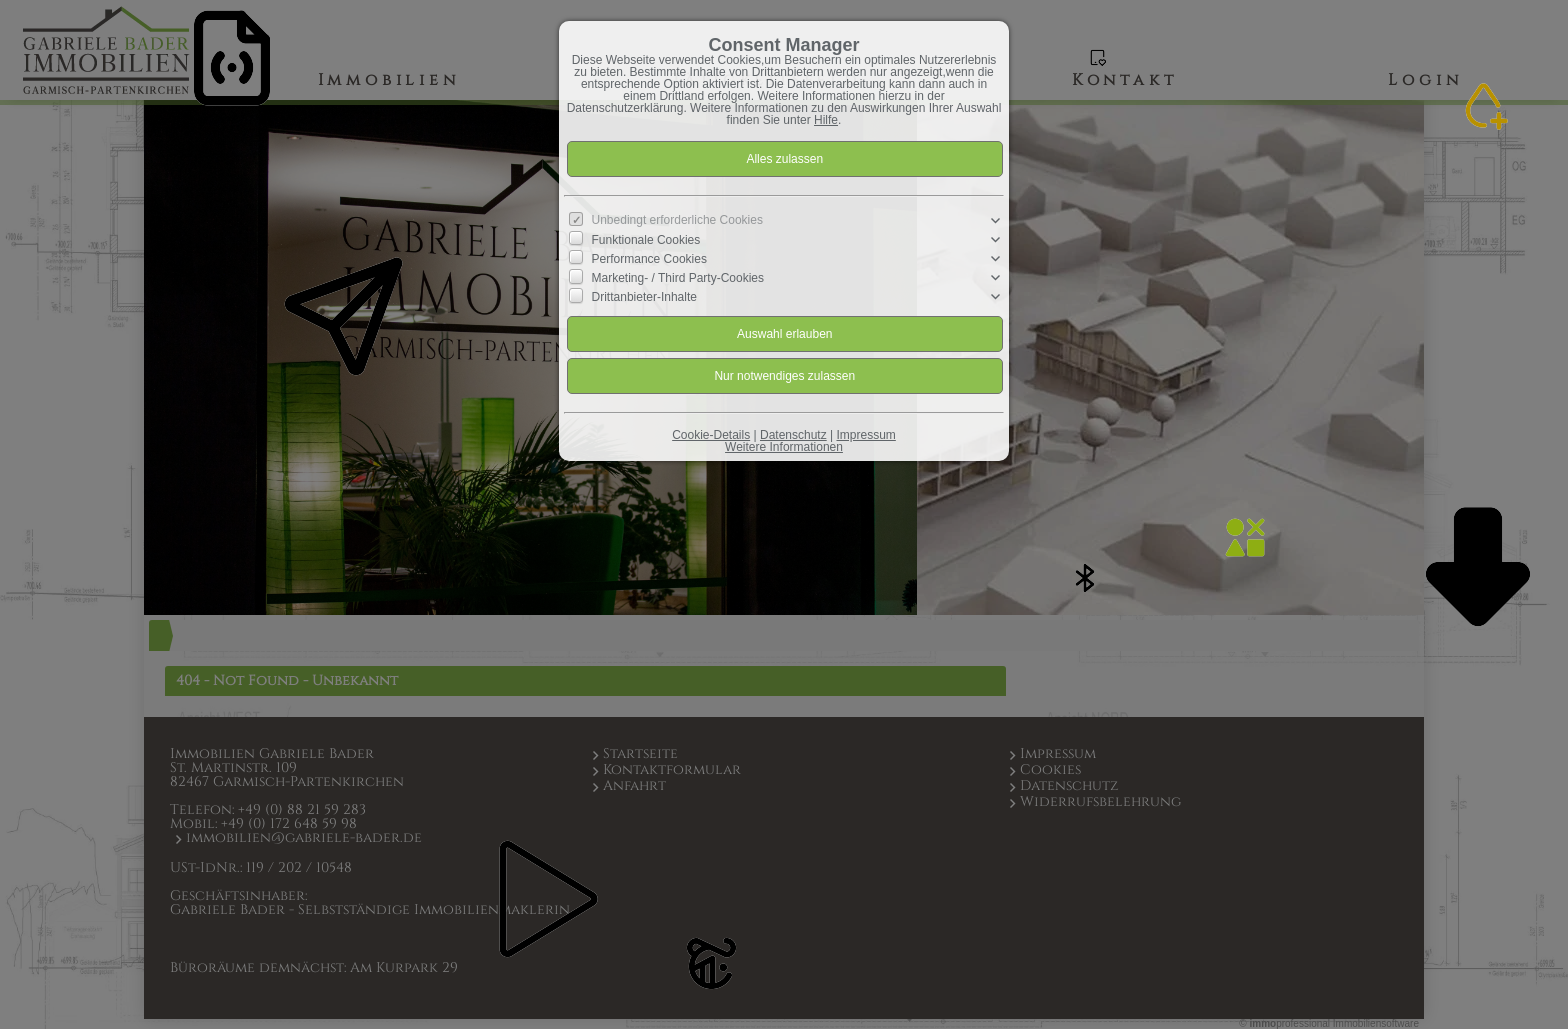 This screenshot has width=1568, height=1029. Describe the element at coordinates (1097, 57) in the screenshot. I see `add device to favorites` at that location.